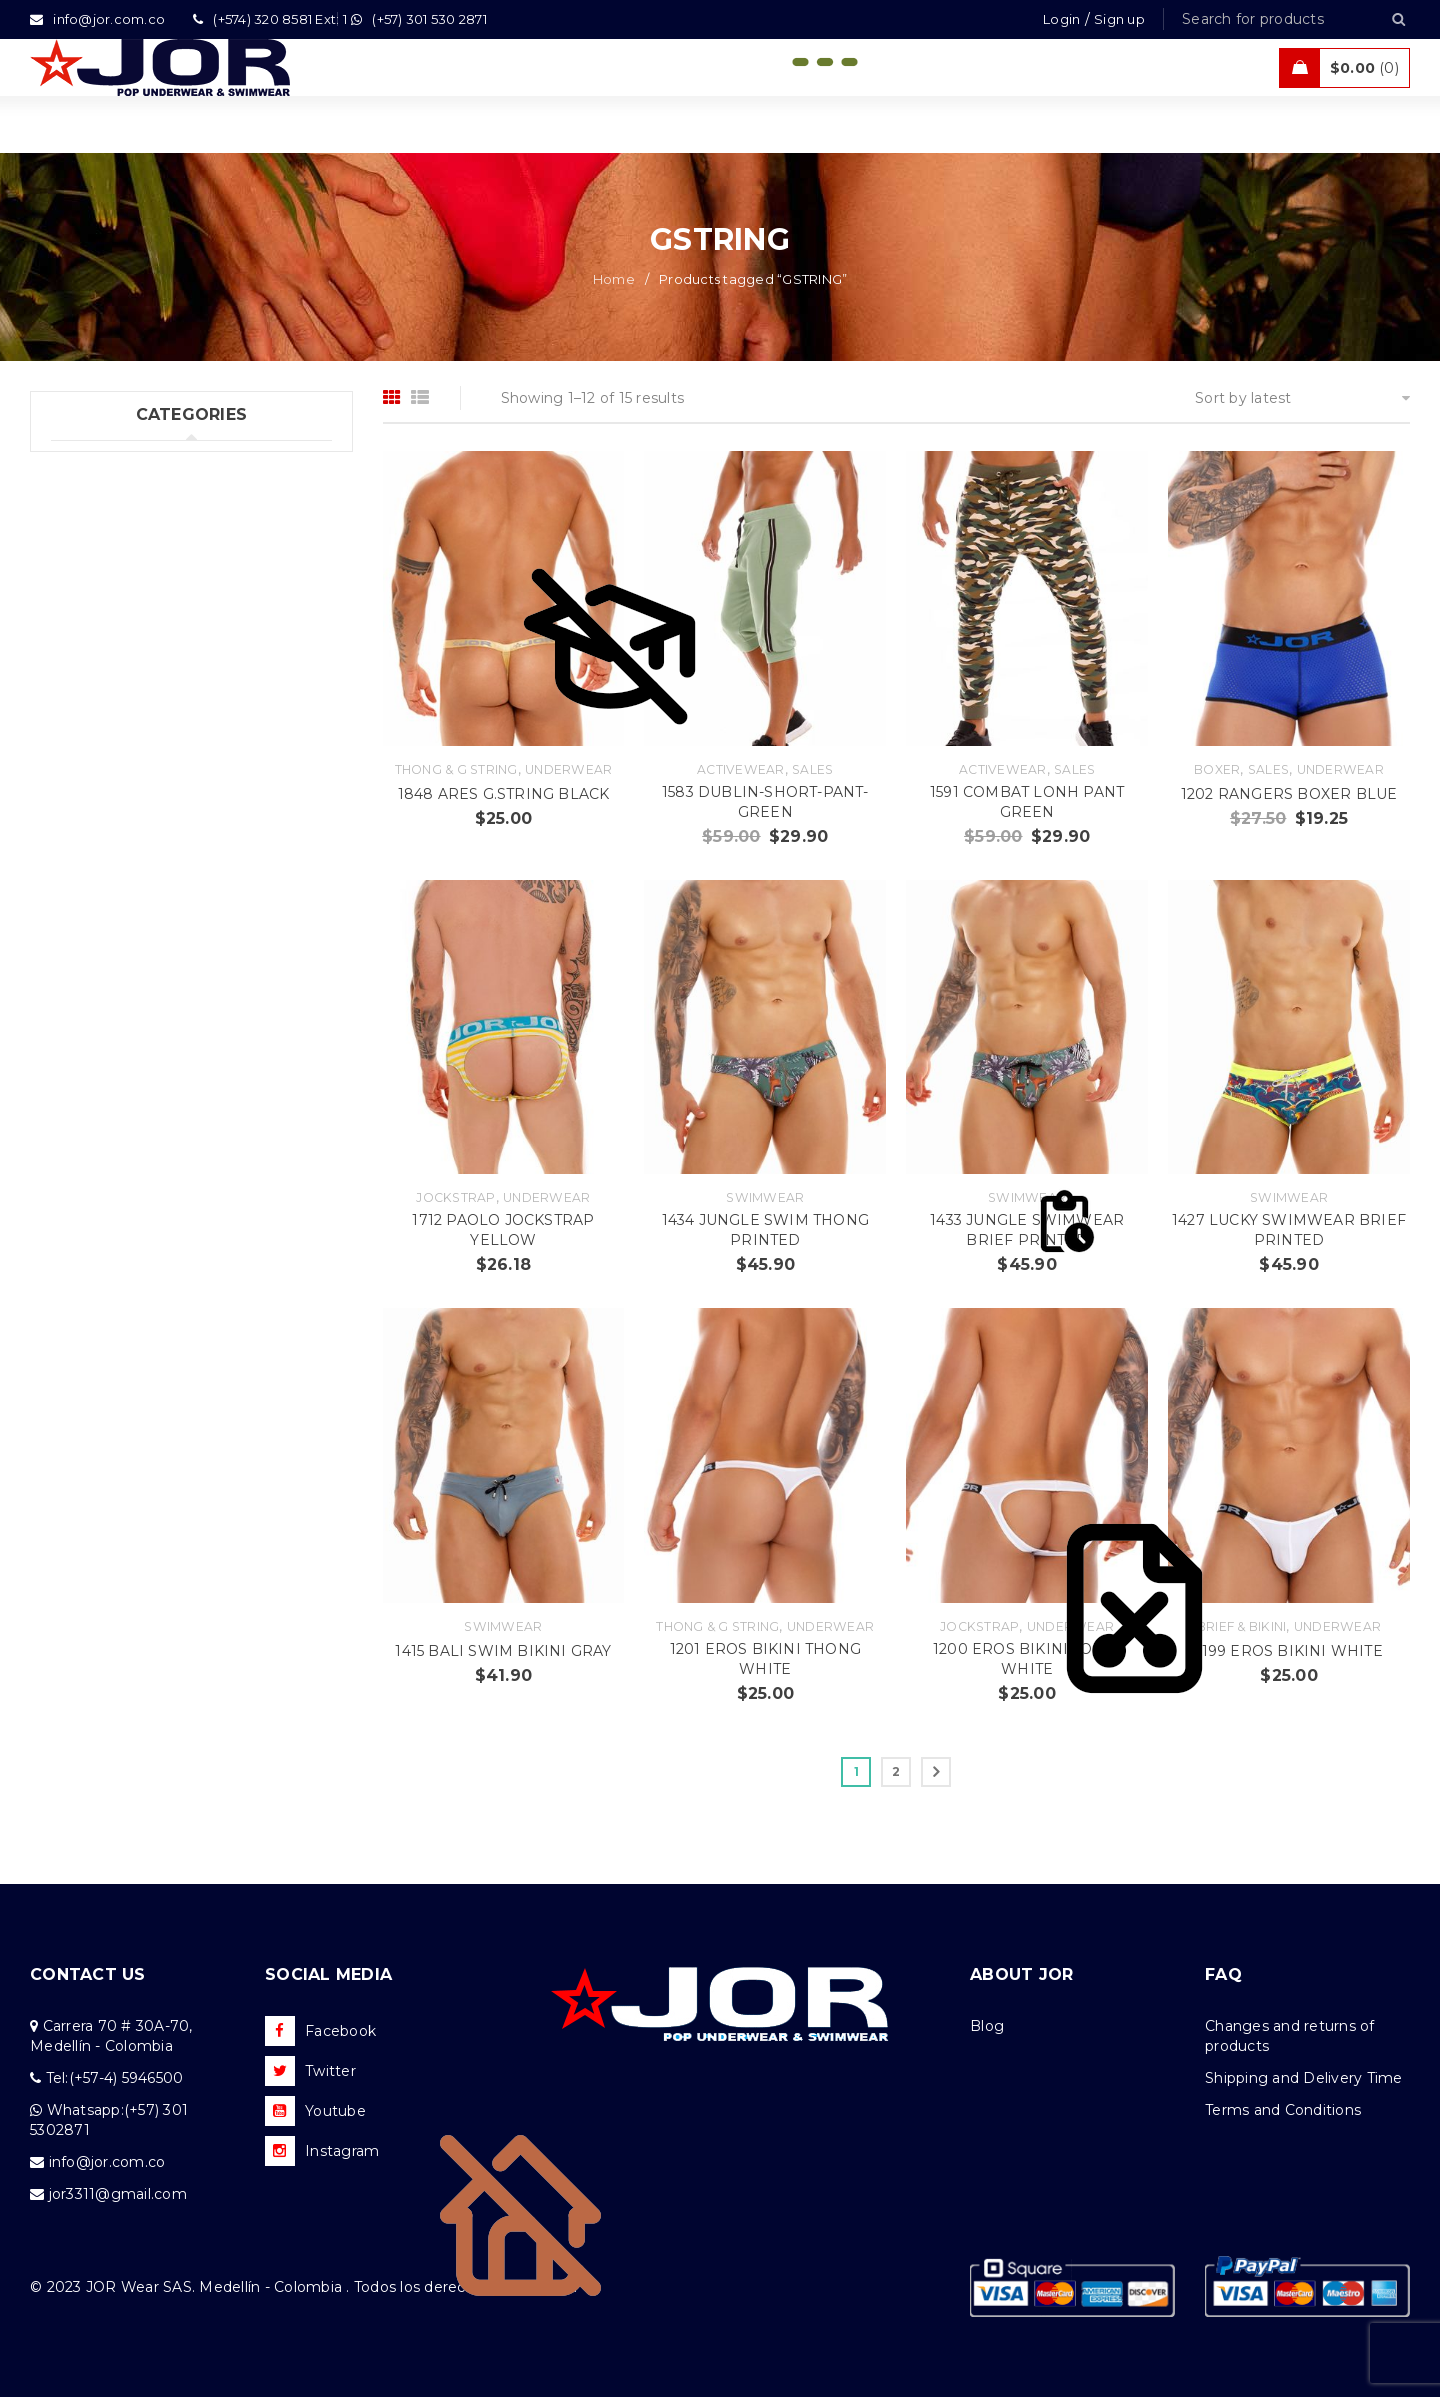 The image size is (1440, 2397). What do you see at coordinates (1134, 1608) in the screenshot?
I see `cut or remove a file` at bounding box center [1134, 1608].